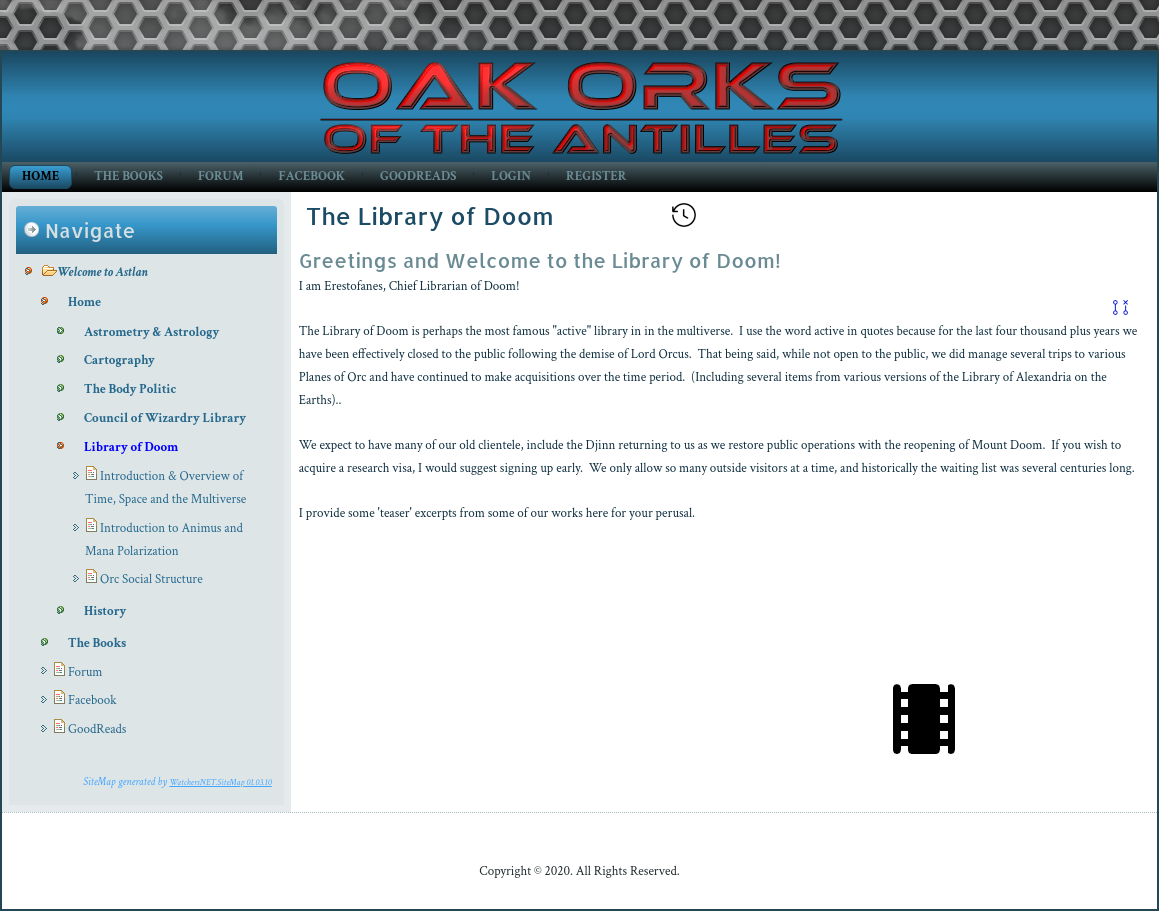  Describe the element at coordinates (924, 719) in the screenshot. I see `browse local movies or theaters nearby` at that location.